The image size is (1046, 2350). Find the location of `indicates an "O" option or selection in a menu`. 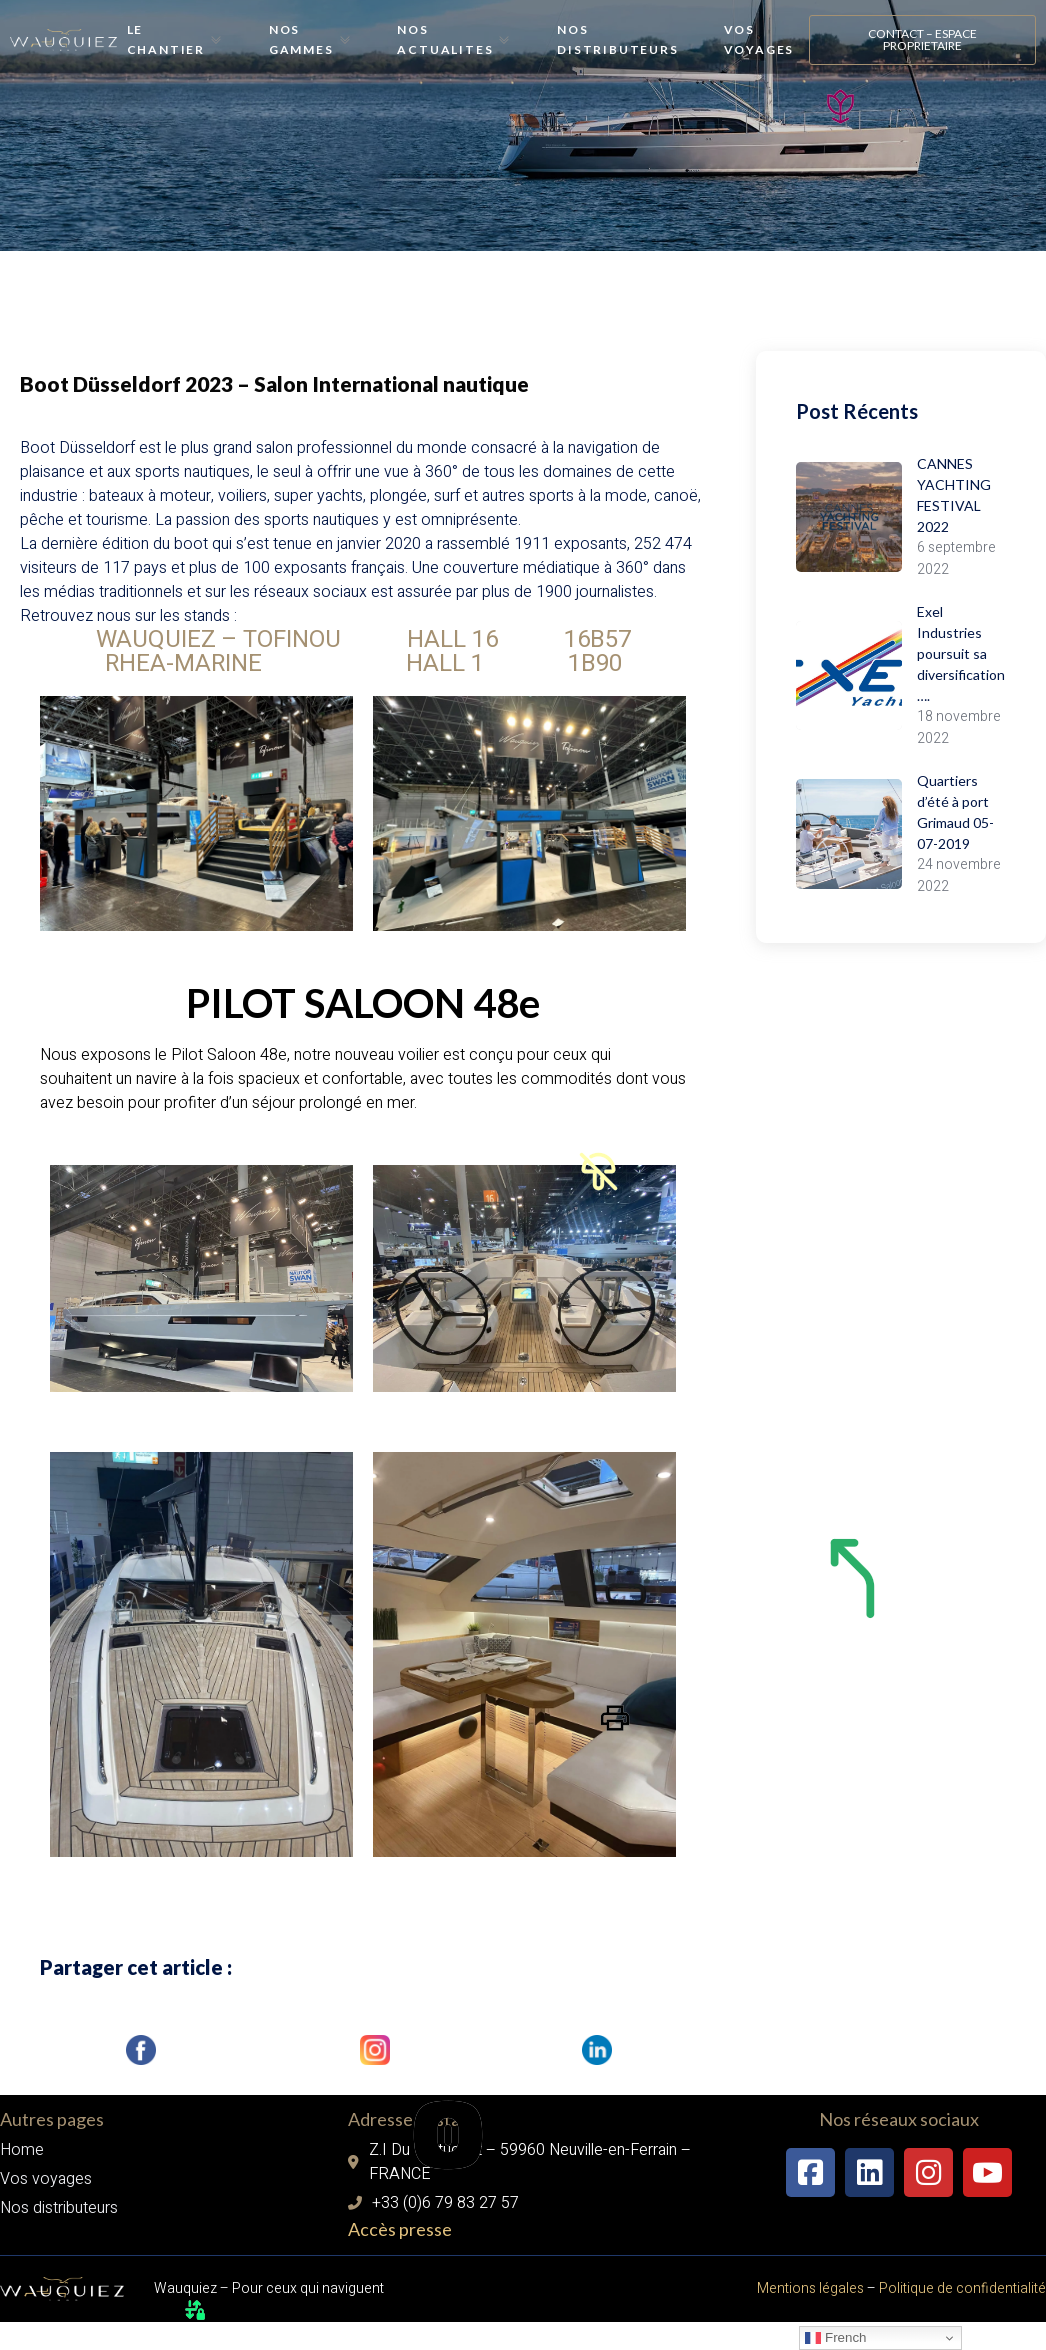

indicates an "O" option or selection in a menu is located at coordinates (448, 2135).